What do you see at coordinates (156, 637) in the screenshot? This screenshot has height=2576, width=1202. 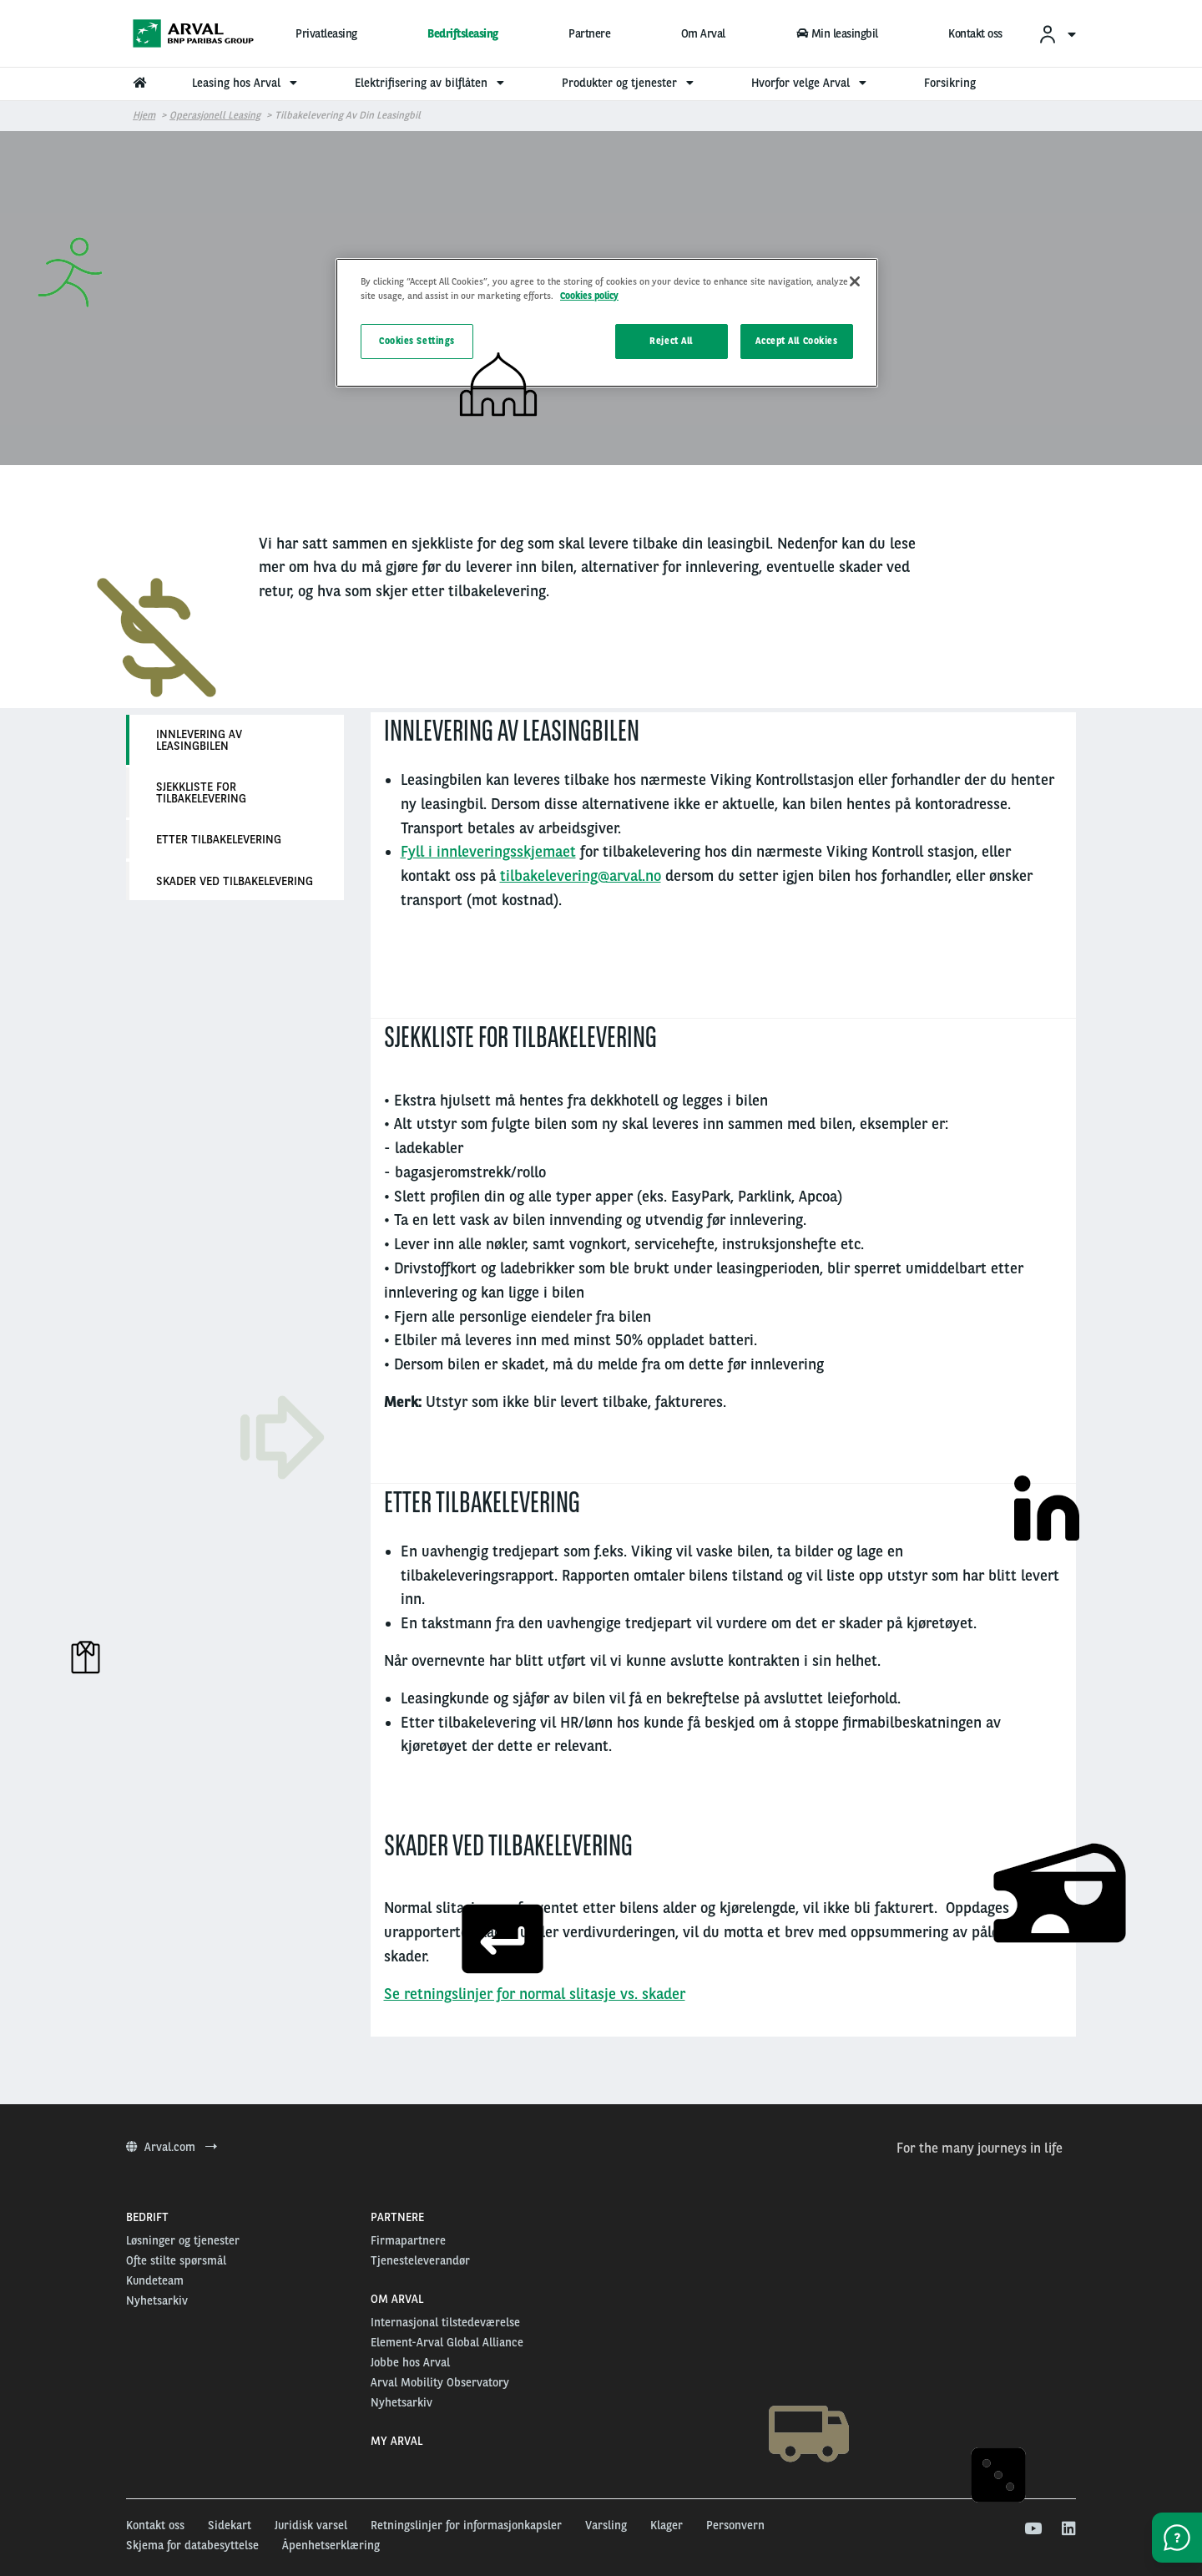 I see `indicates a free or no-cost item` at bounding box center [156, 637].